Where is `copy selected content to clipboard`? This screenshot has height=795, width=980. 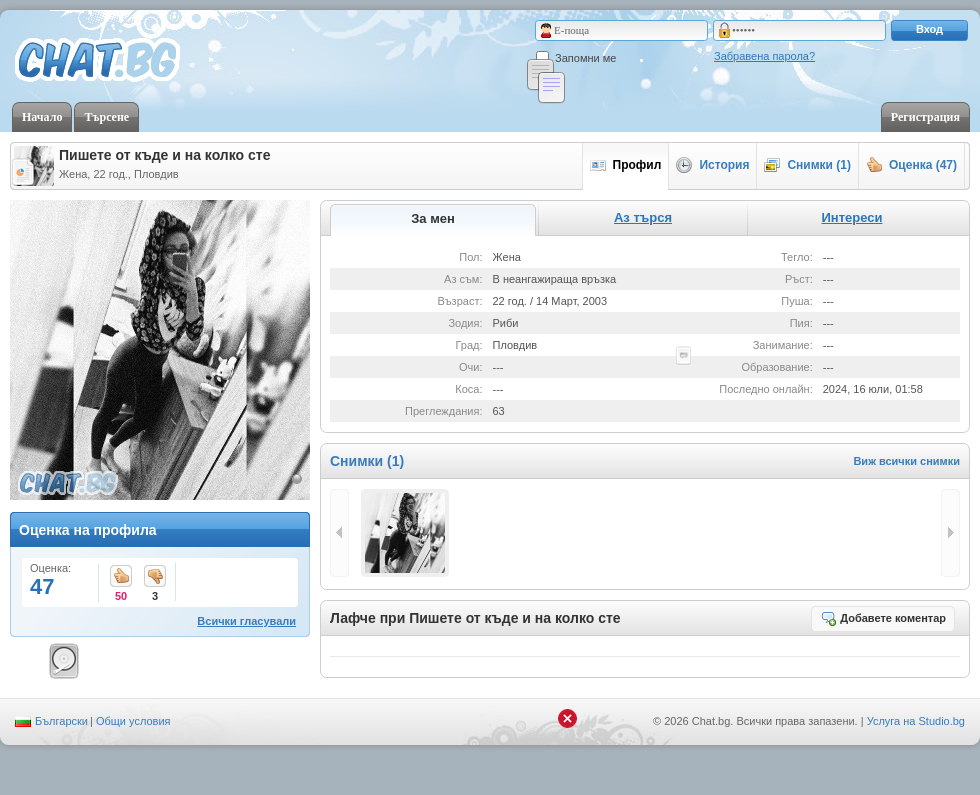 copy selected content to clipboard is located at coordinates (546, 81).